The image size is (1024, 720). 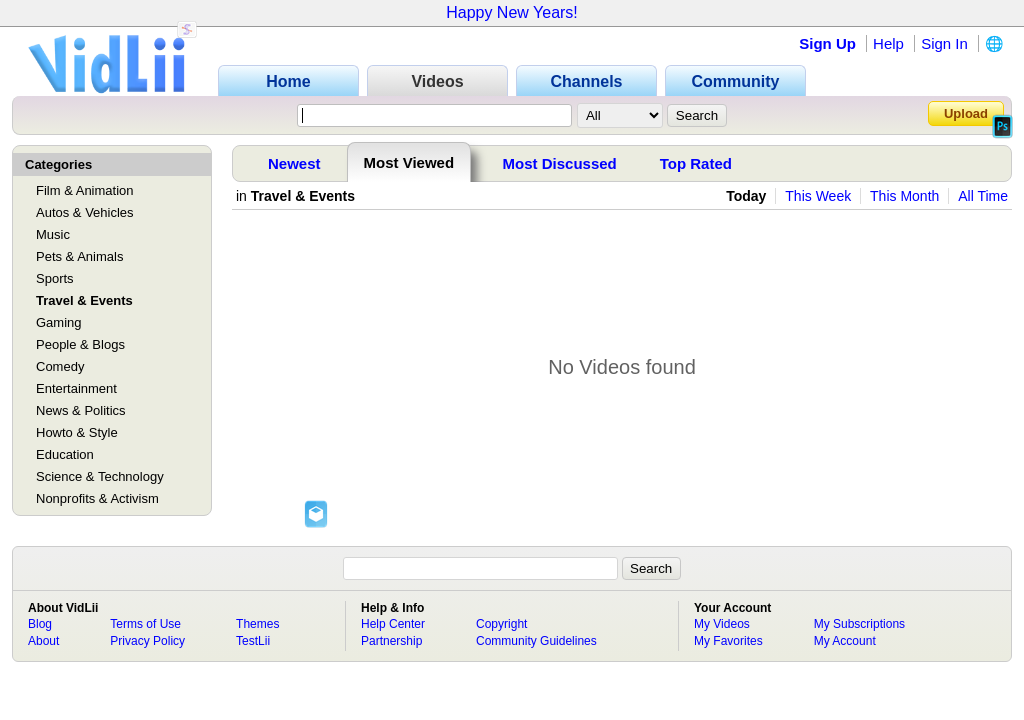 I want to click on adobe photoshop file type indicator, so click(x=1002, y=126).